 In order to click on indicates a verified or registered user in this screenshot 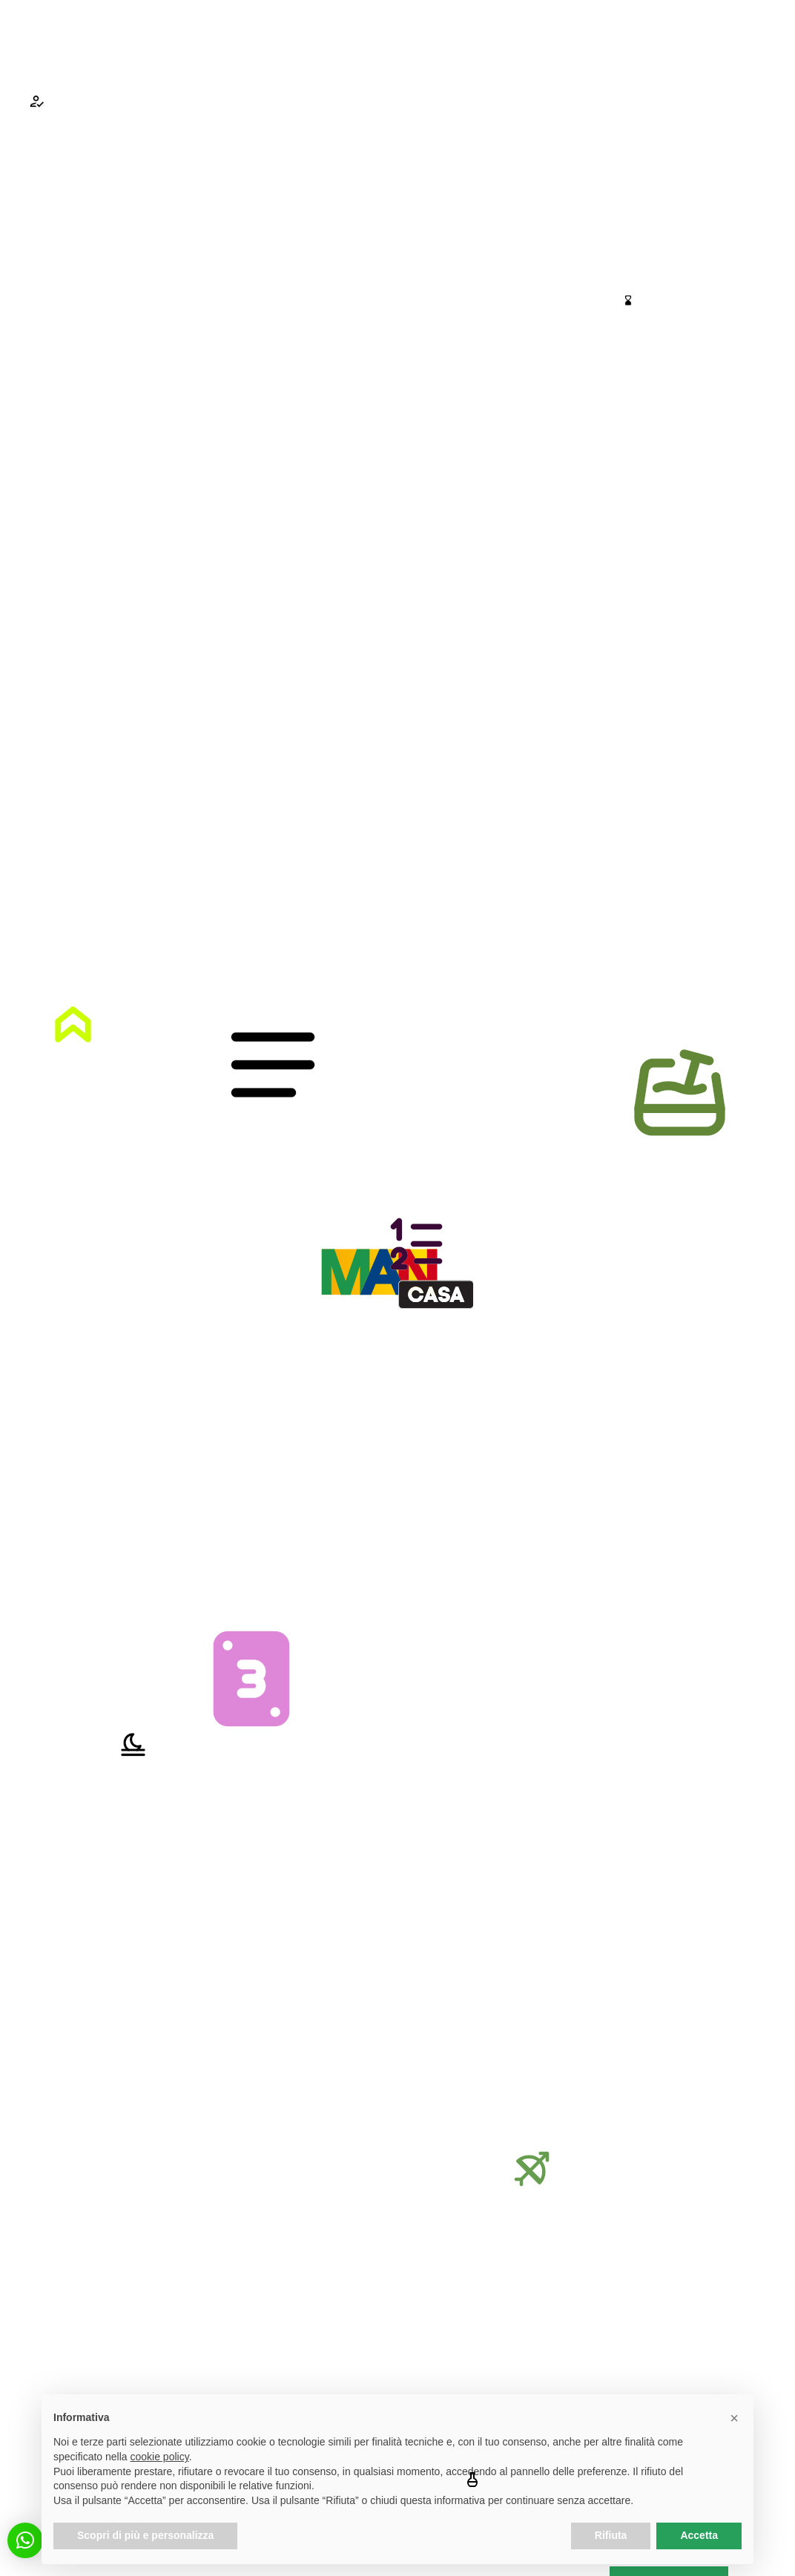, I will do `click(36, 101)`.